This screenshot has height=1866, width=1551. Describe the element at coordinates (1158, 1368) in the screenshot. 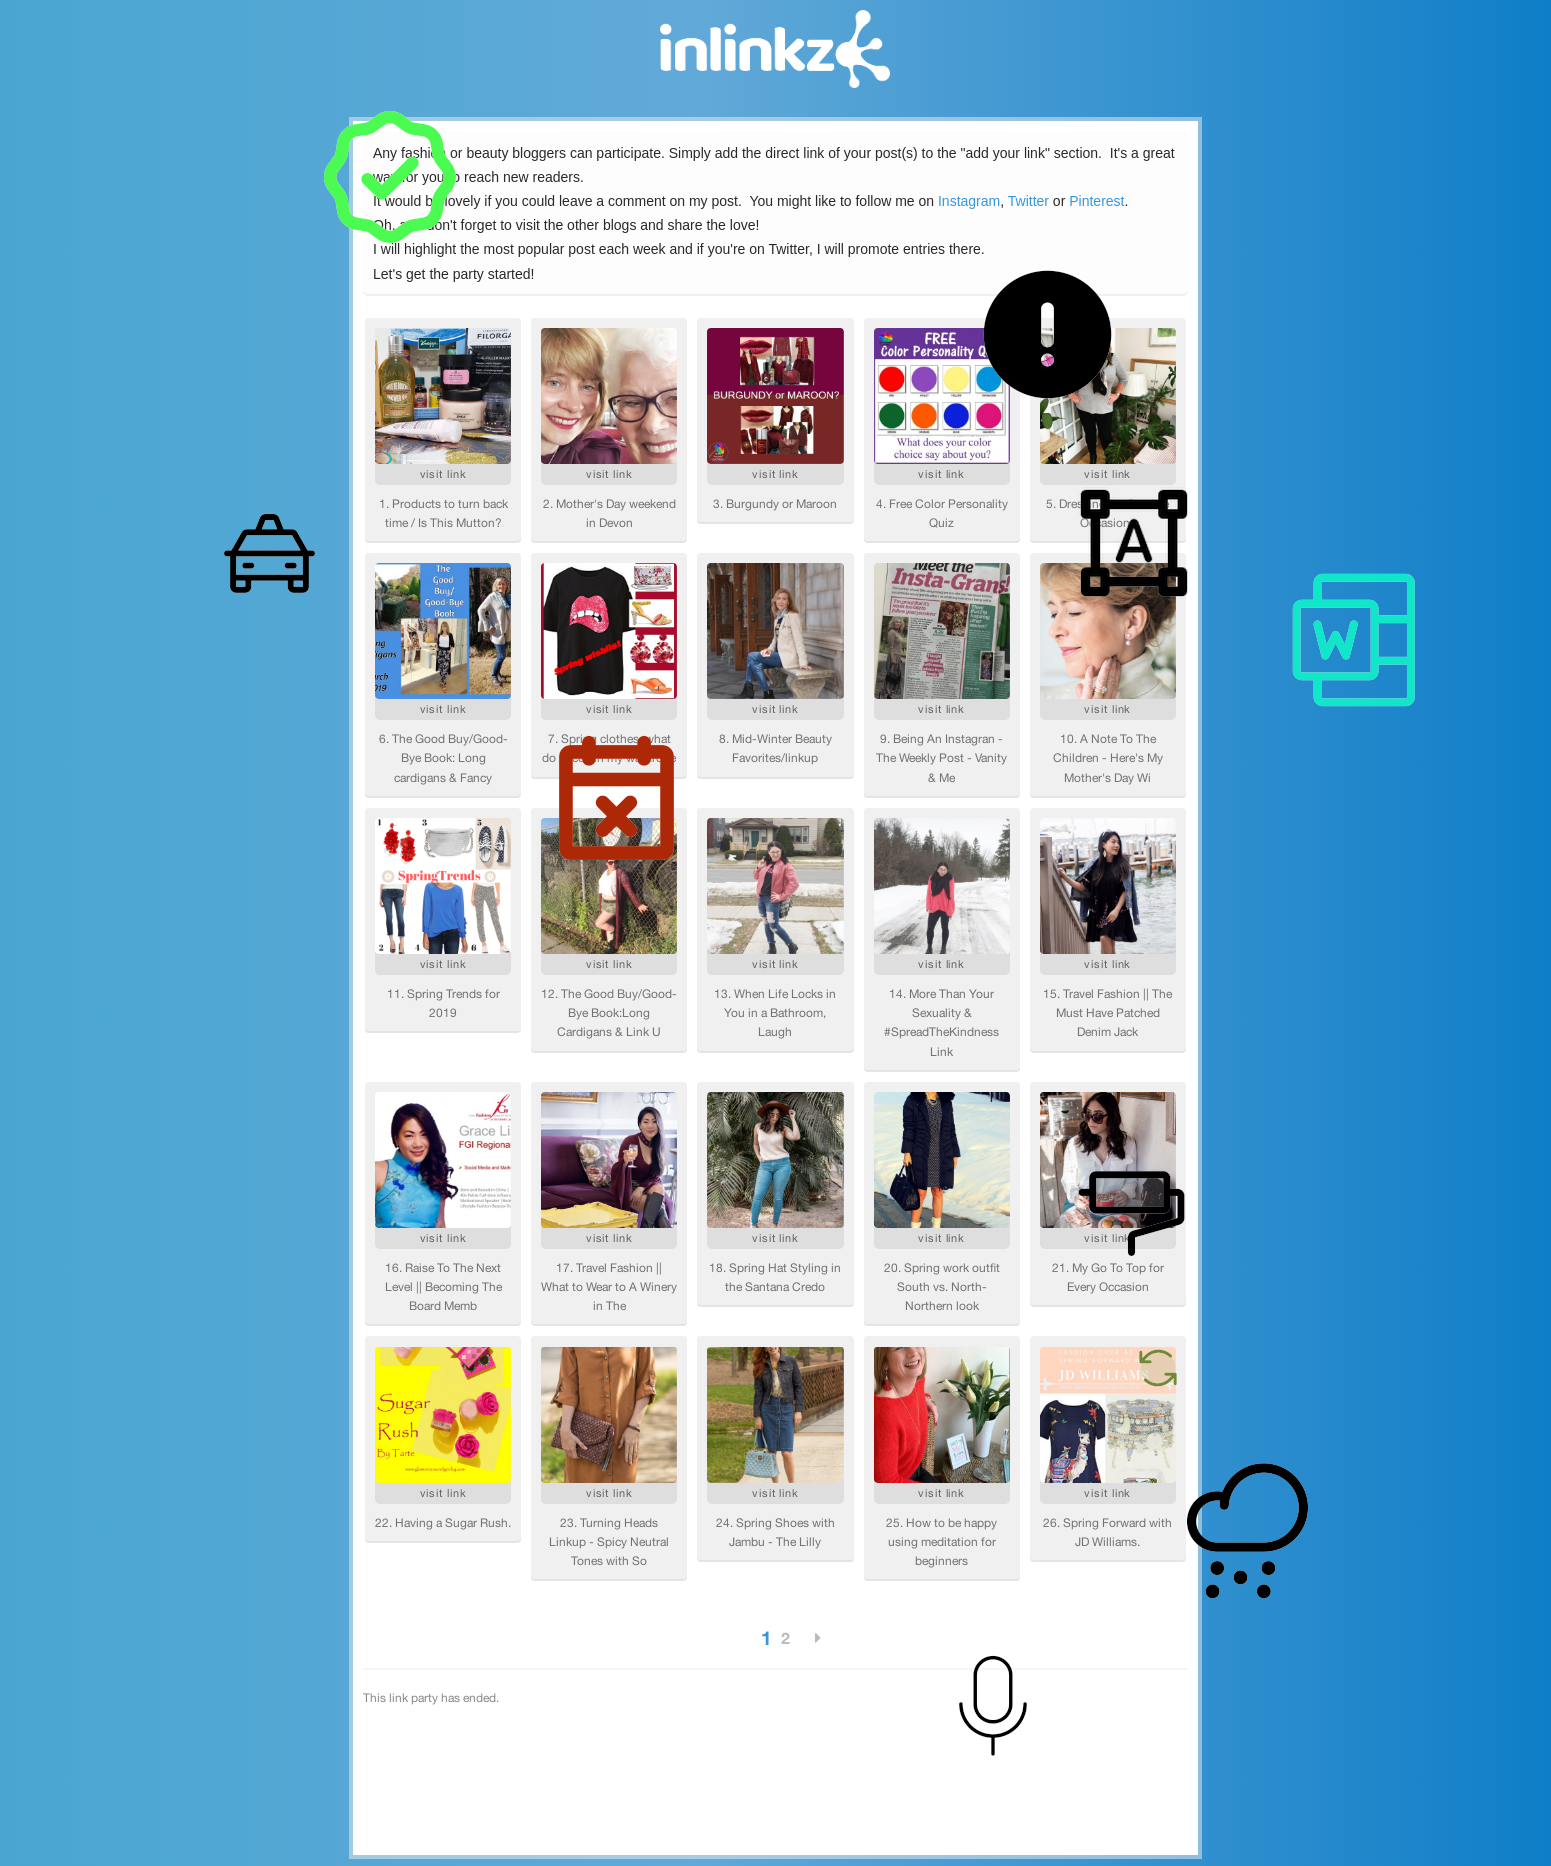

I see `refresh or reload content` at that location.